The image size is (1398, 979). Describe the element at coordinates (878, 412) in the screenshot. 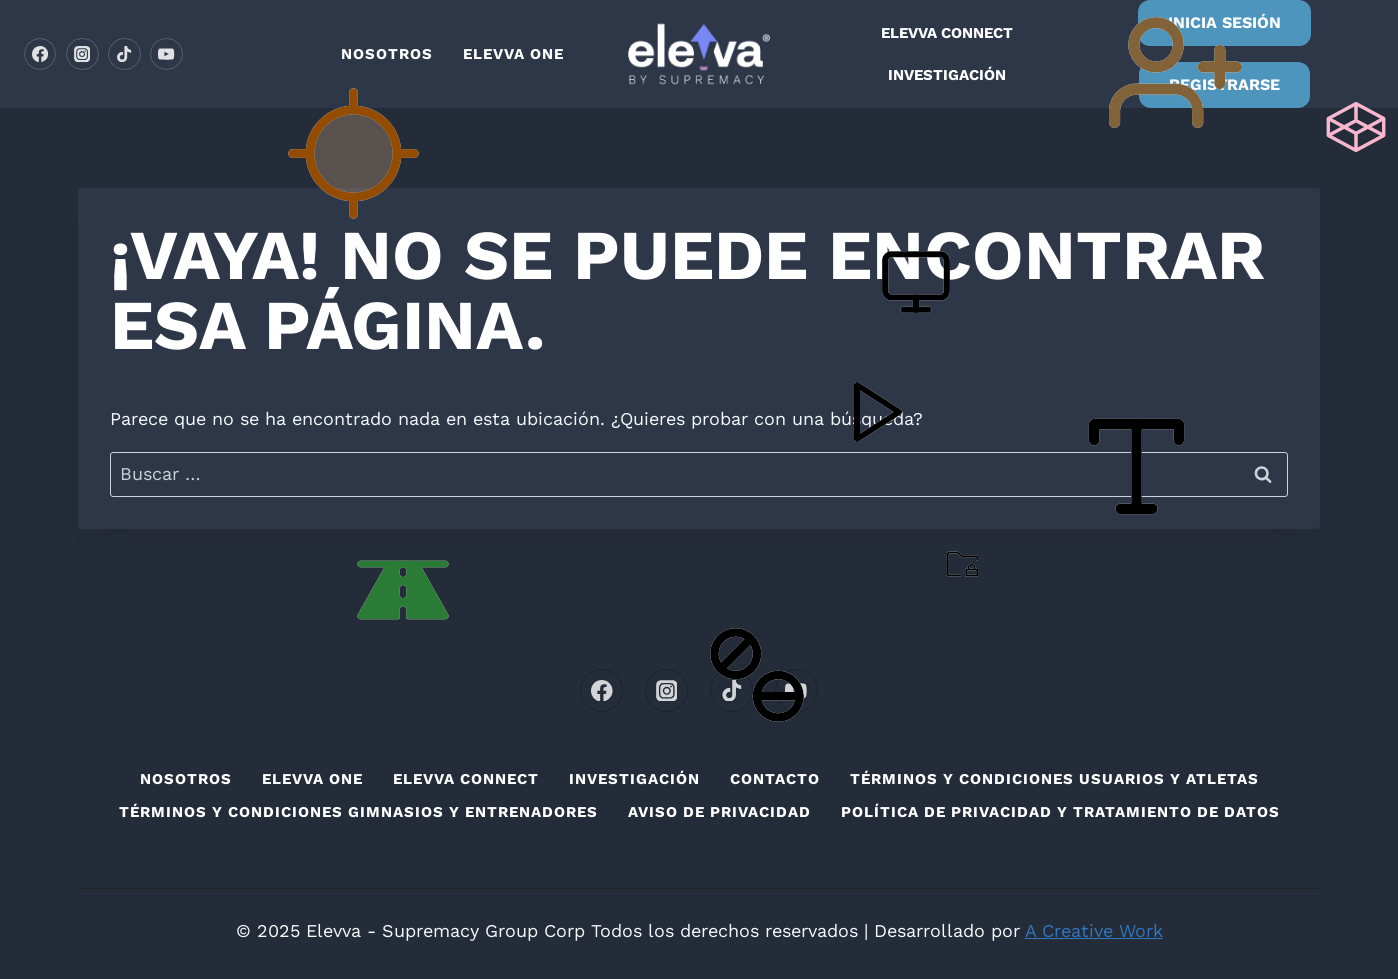

I see `play media or video content` at that location.